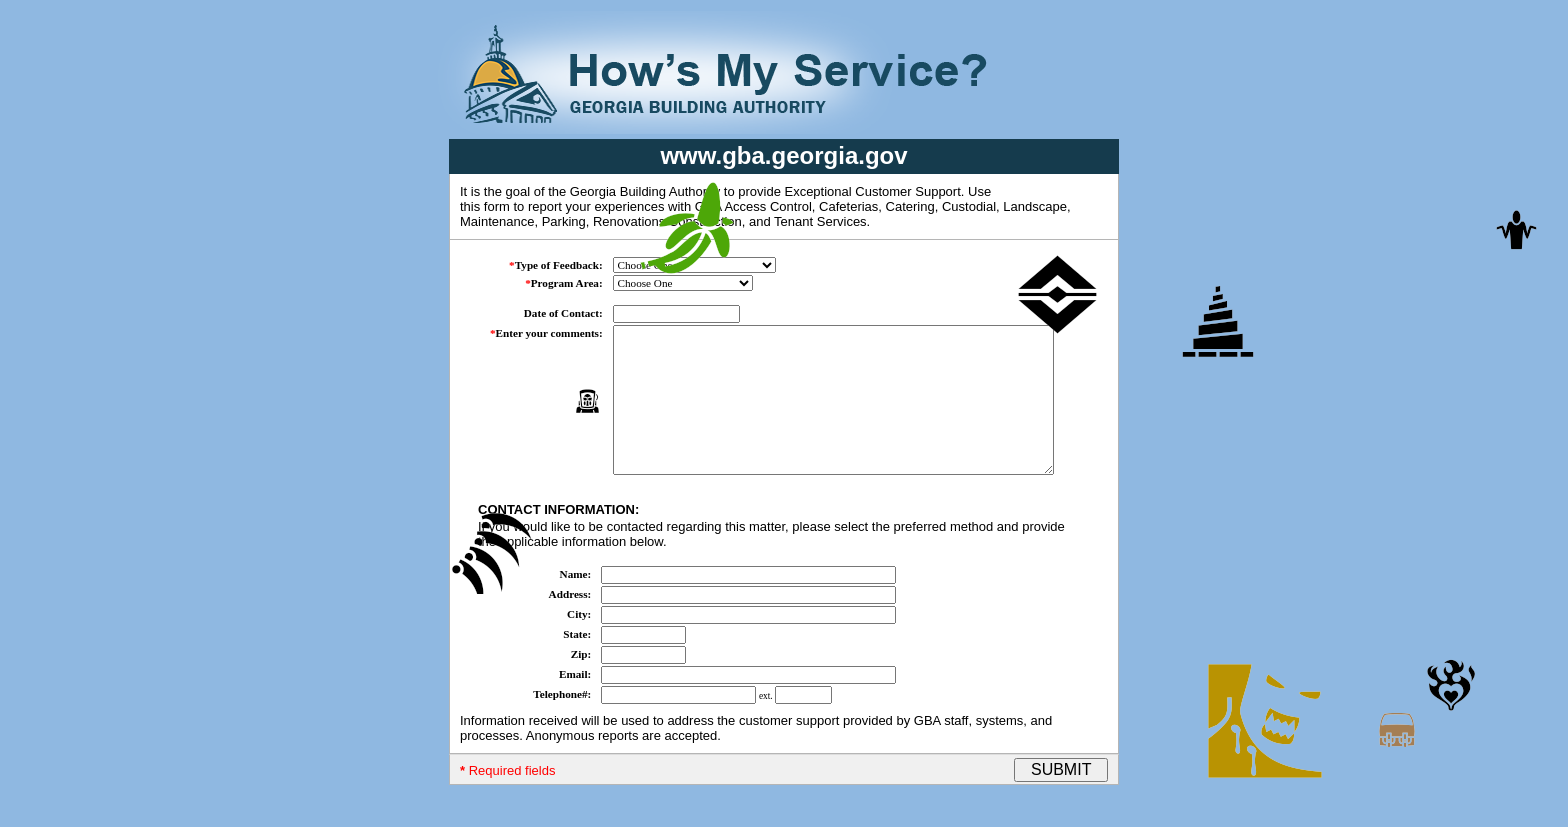 This screenshot has height=827, width=1568. I want to click on vampire bite attack action in a game, so click(1265, 721).